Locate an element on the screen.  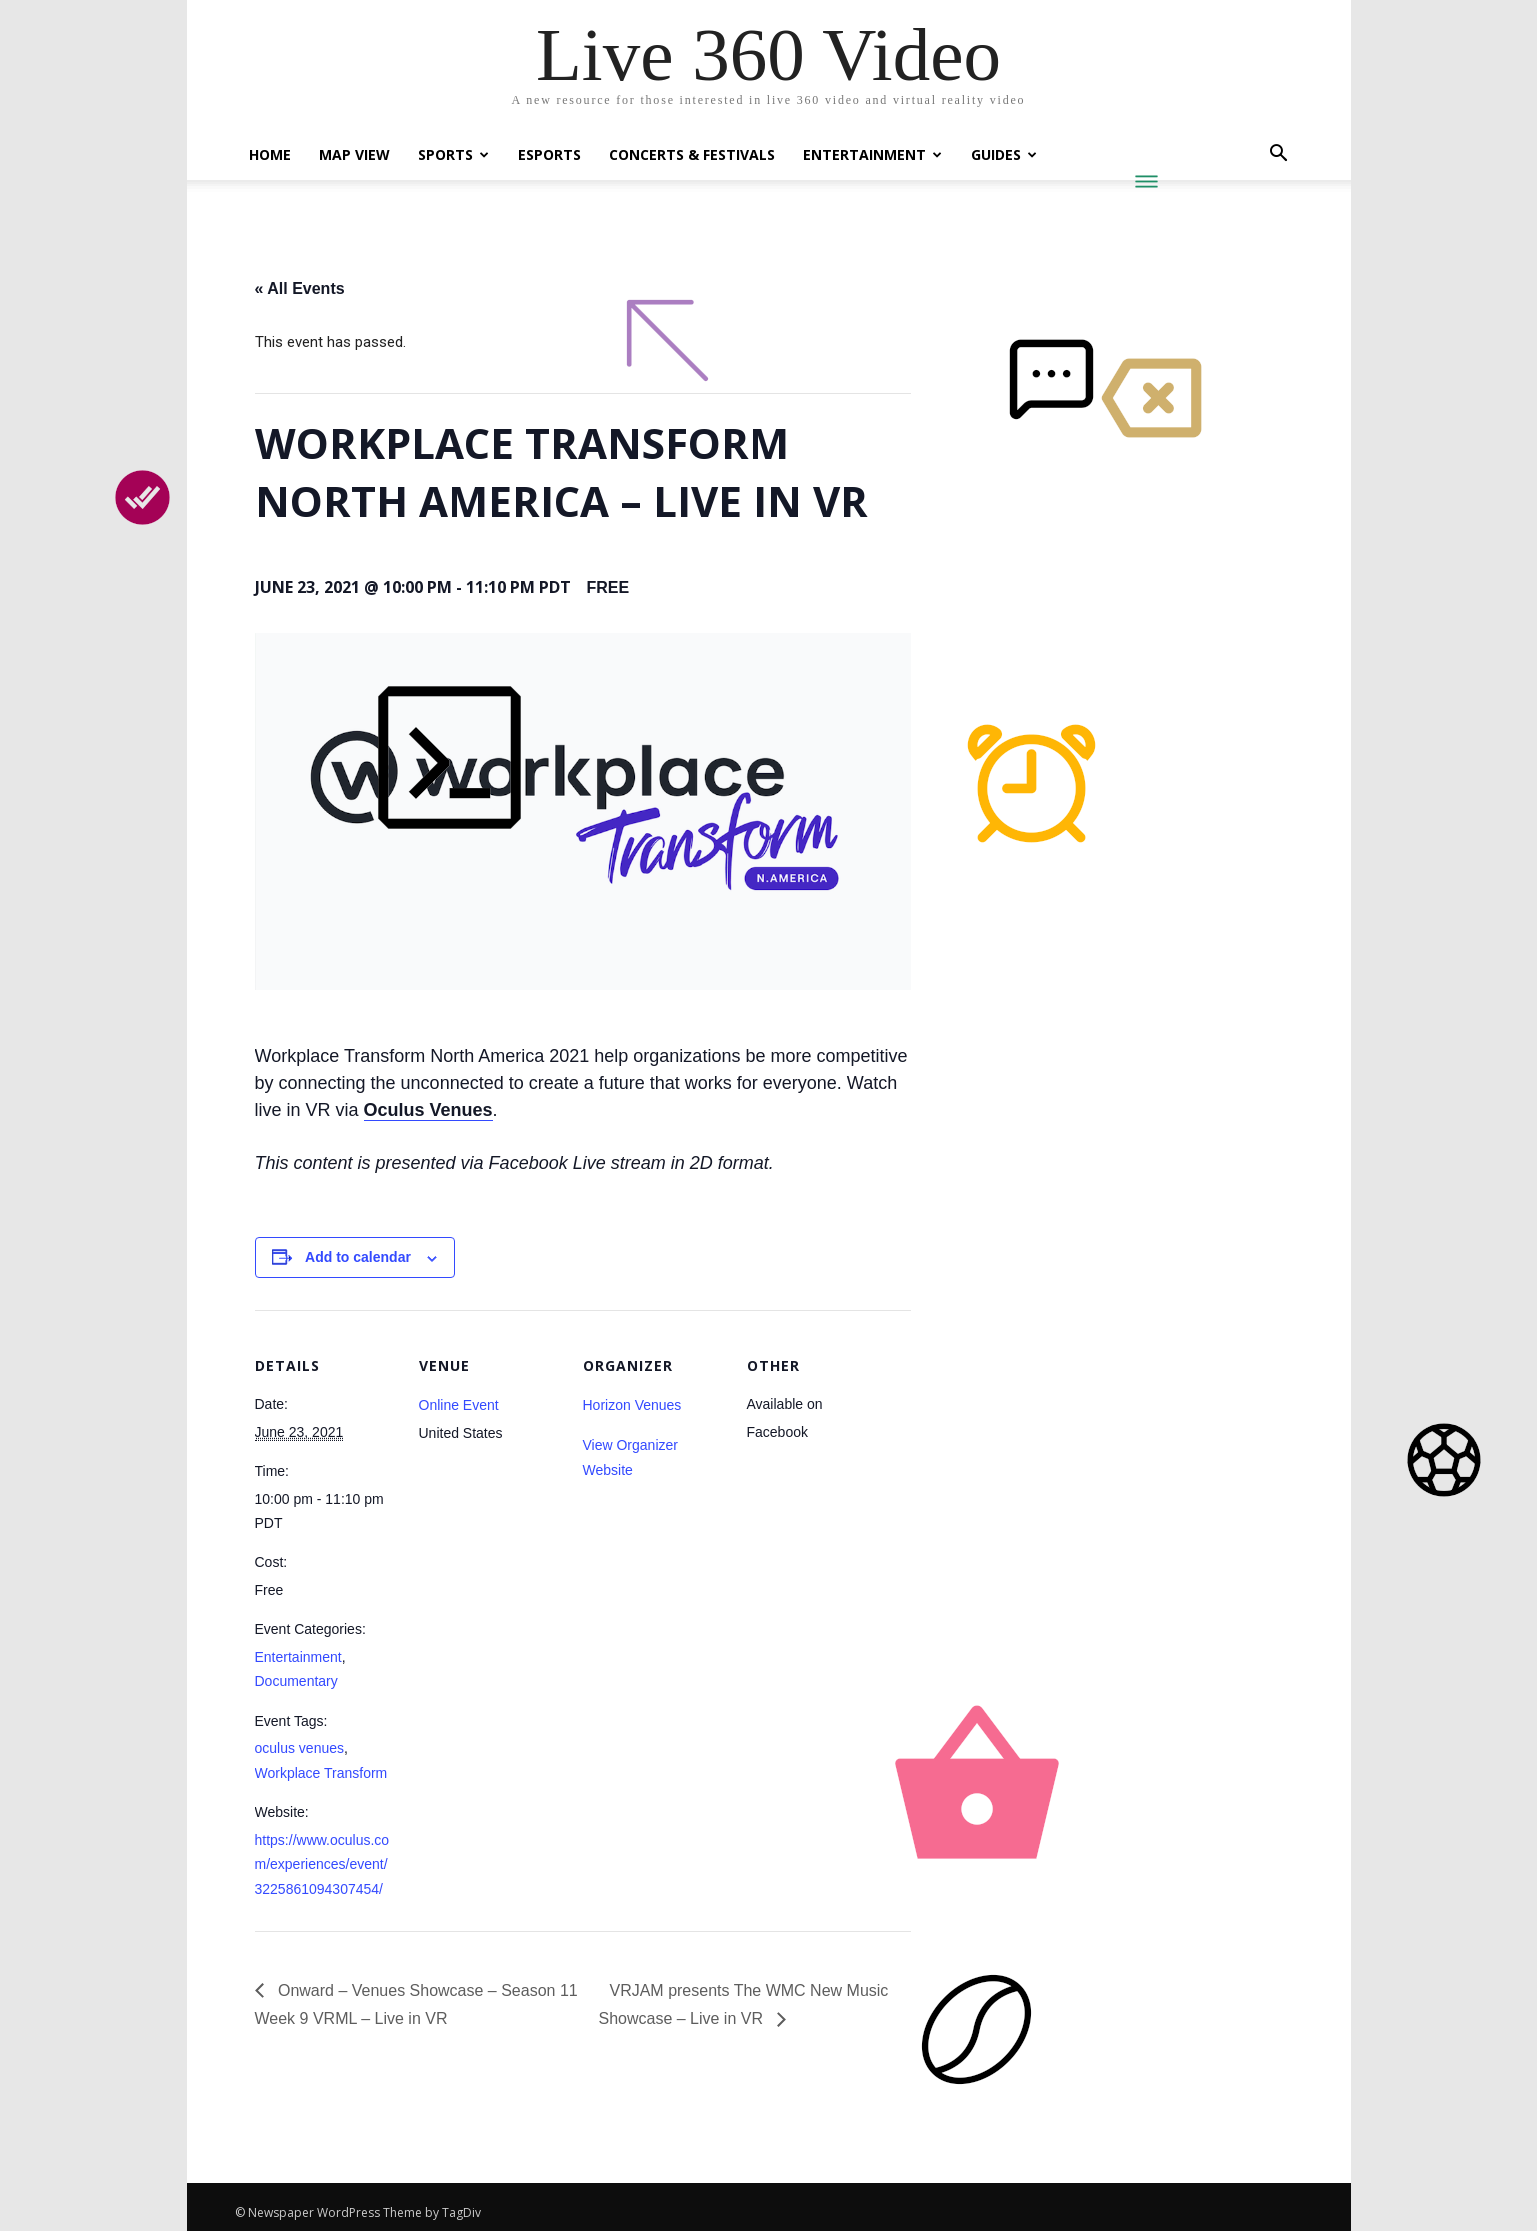
open the integrated terminal is located at coordinates (449, 757).